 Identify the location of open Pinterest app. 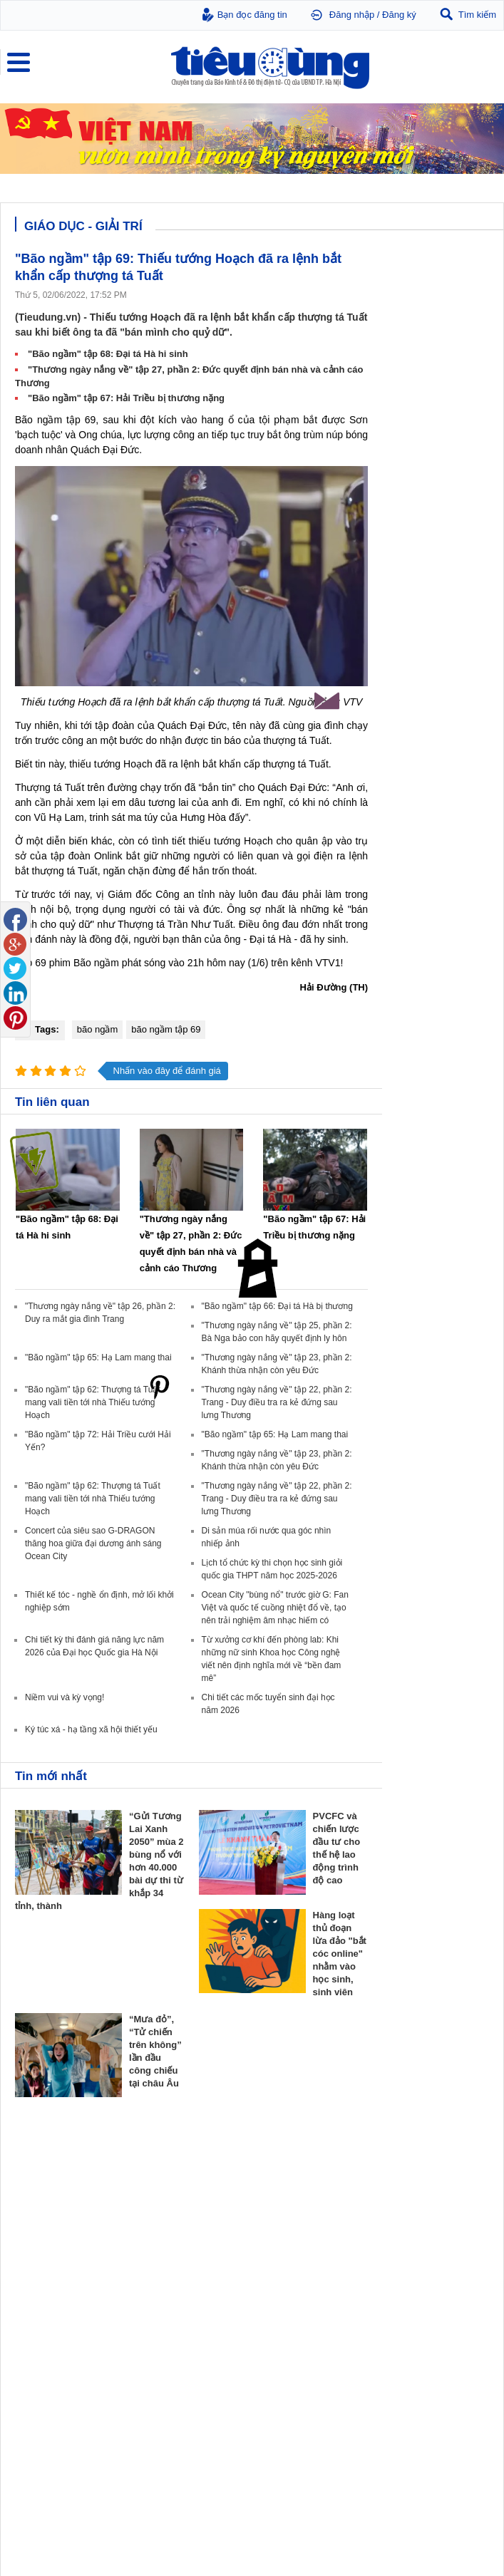
(160, 1387).